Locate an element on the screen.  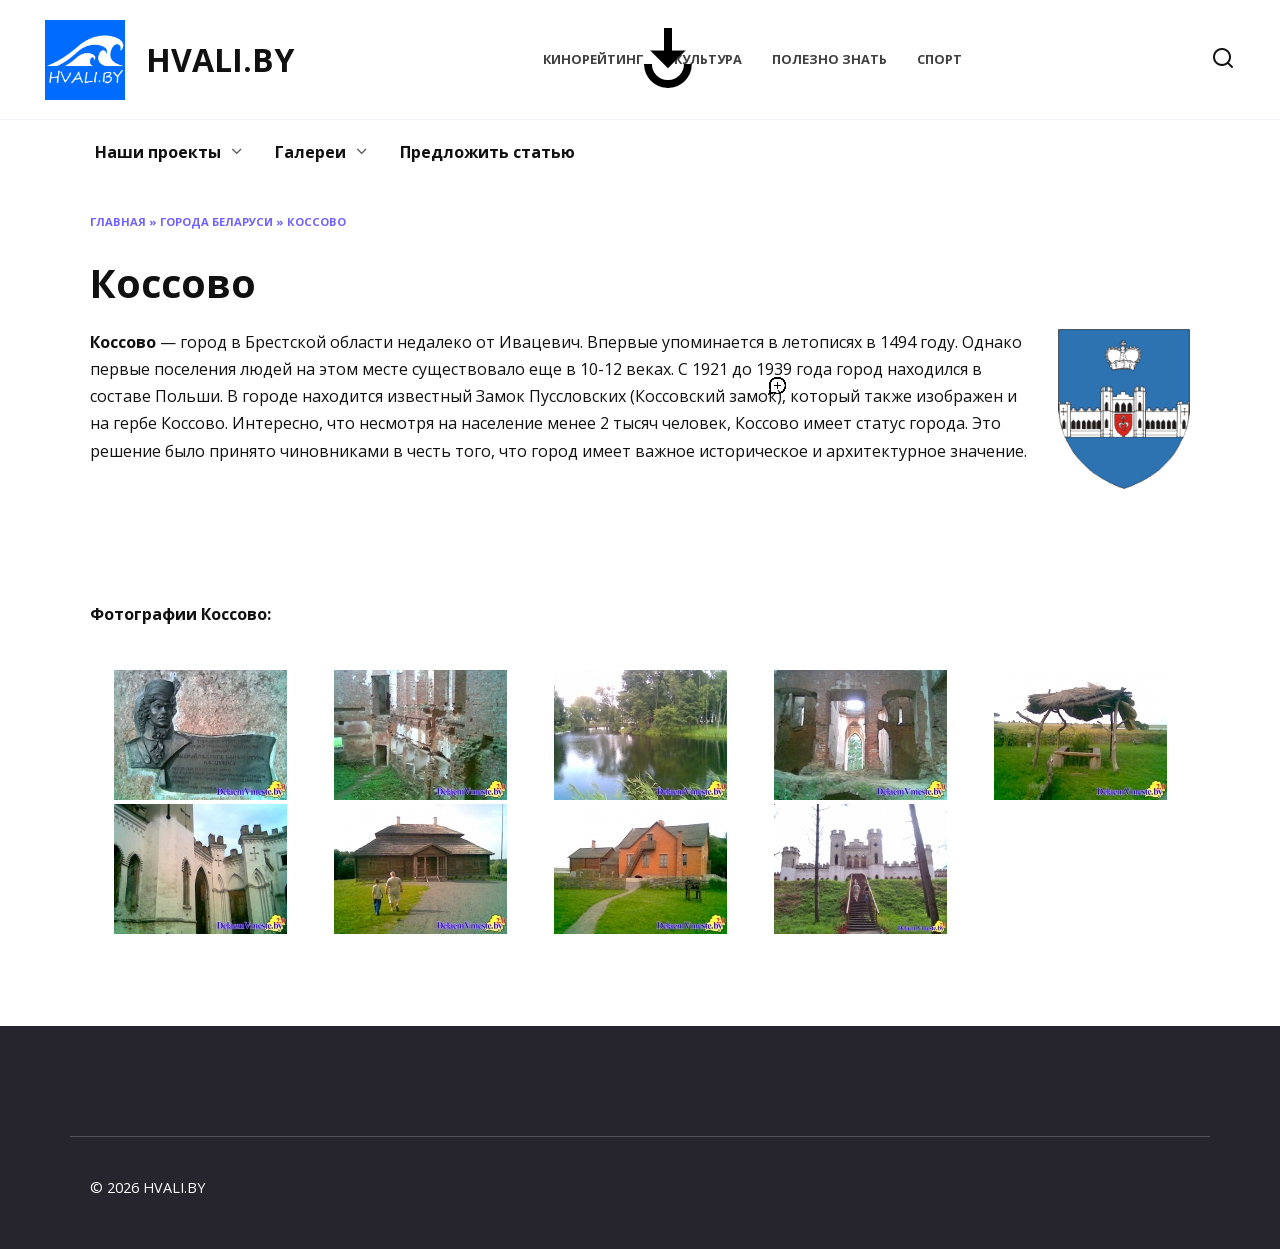
add a review or comment to a location is located at coordinates (777, 385).